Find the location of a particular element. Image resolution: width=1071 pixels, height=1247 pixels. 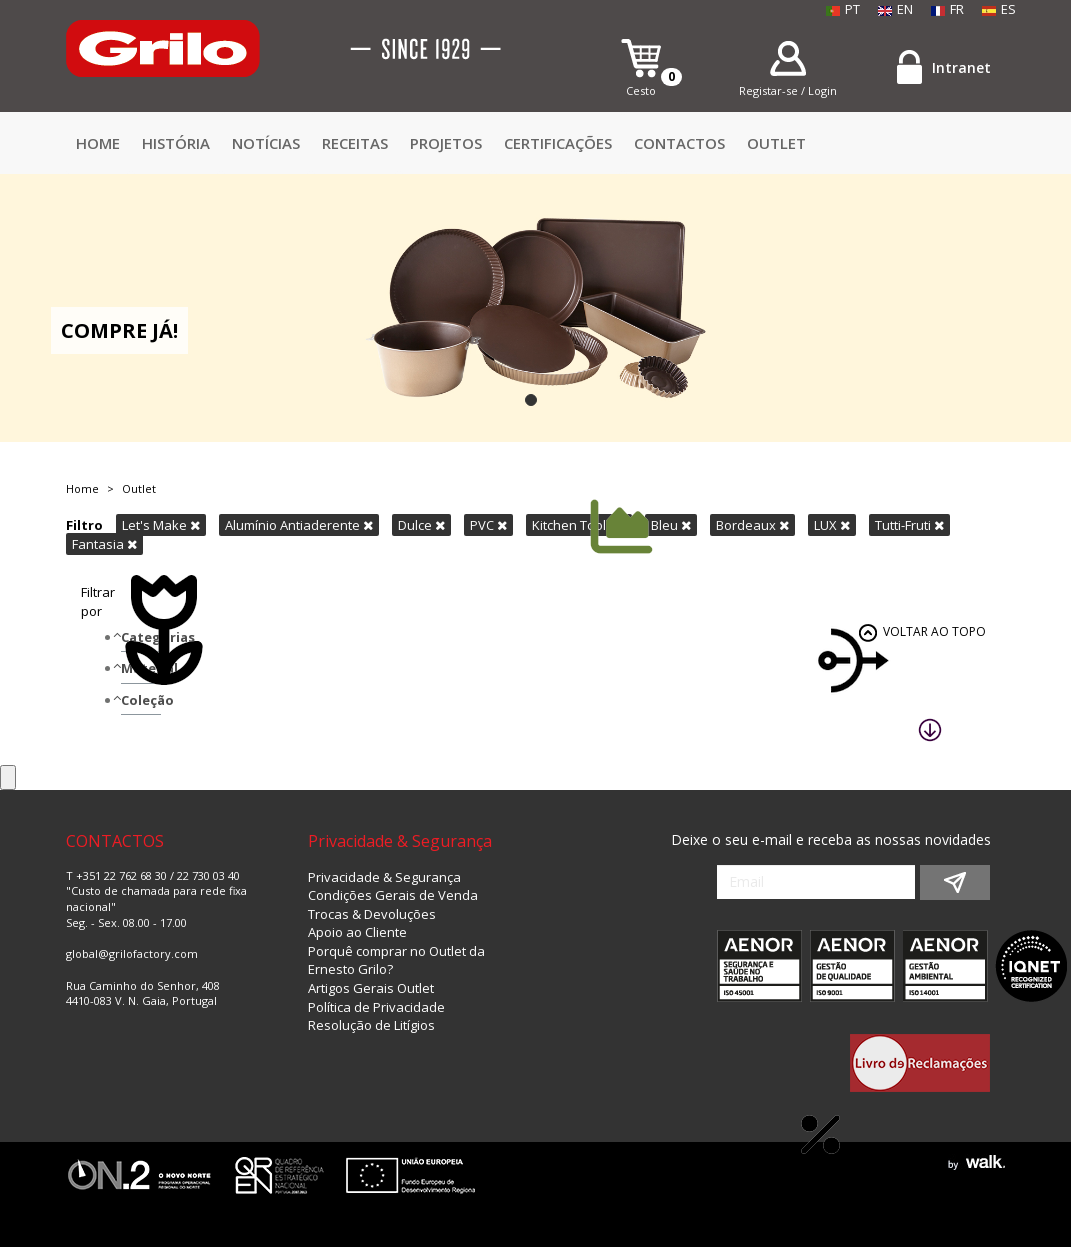

download a file or resource is located at coordinates (930, 730).